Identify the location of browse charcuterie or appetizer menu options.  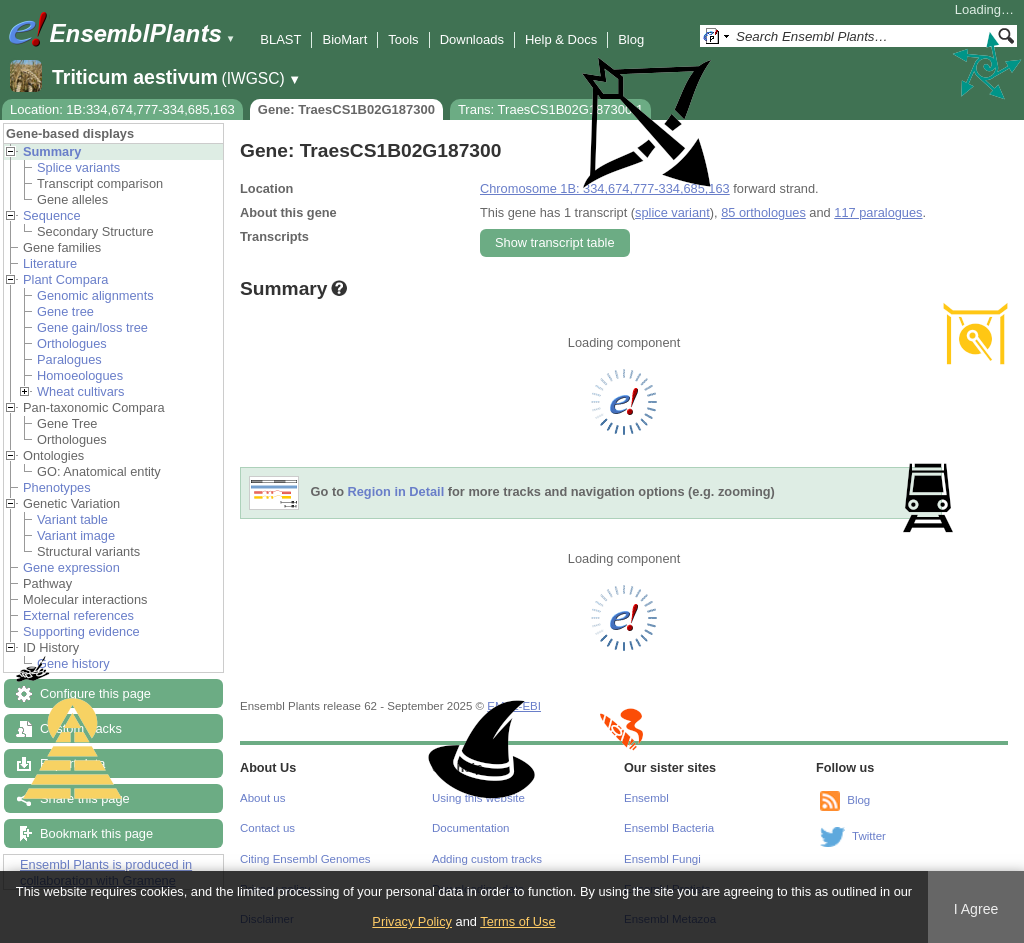
(32, 670).